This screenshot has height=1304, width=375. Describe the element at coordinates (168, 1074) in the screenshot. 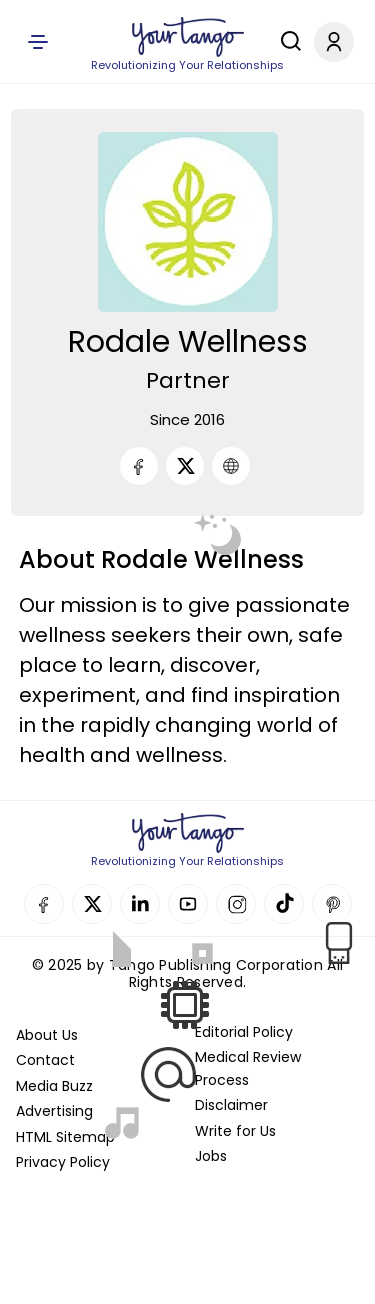

I see `manage linked online accounts` at that location.